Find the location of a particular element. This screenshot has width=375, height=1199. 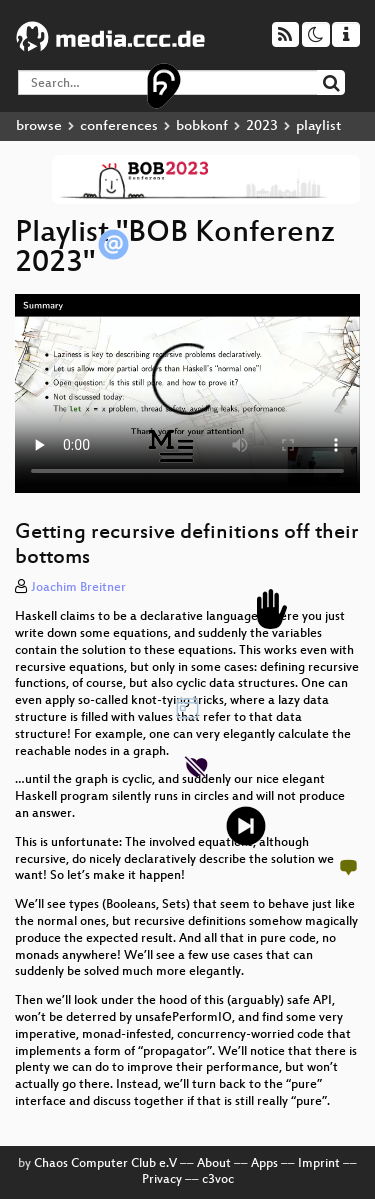

view today's date or events is located at coordinates (187, 707).